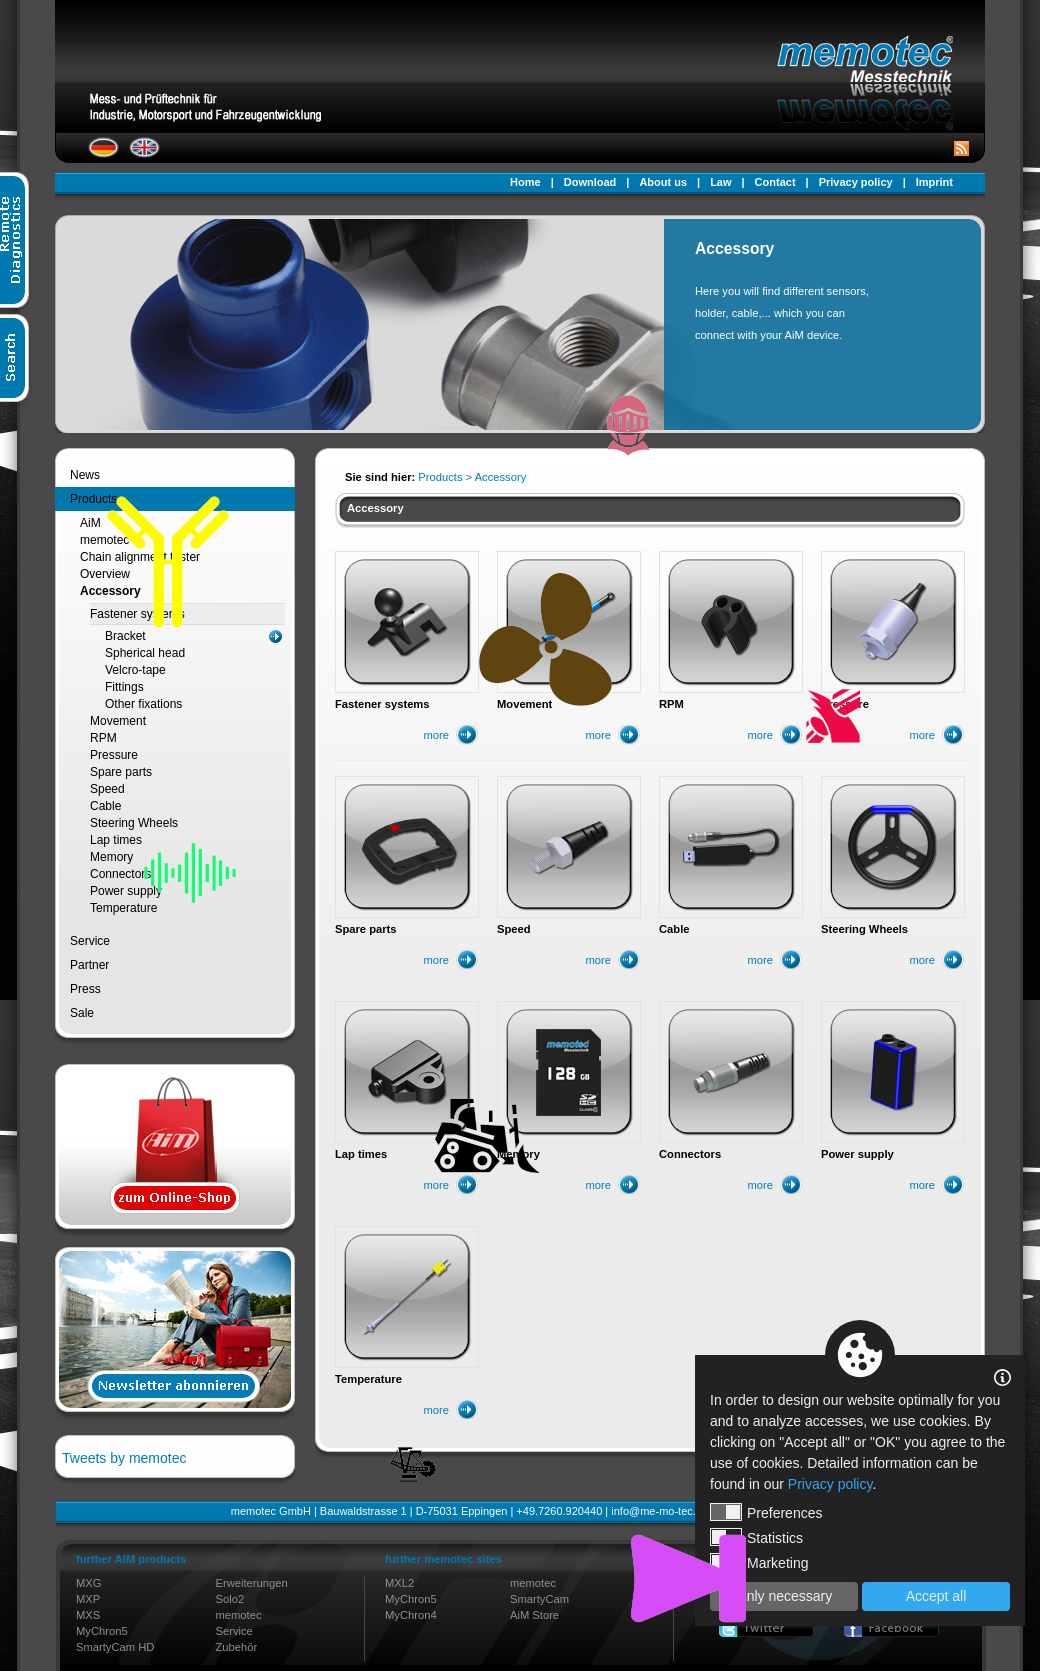 The image size is (1040, 1671). I want to click on audio or sound is currently playing, so click(190, 873).